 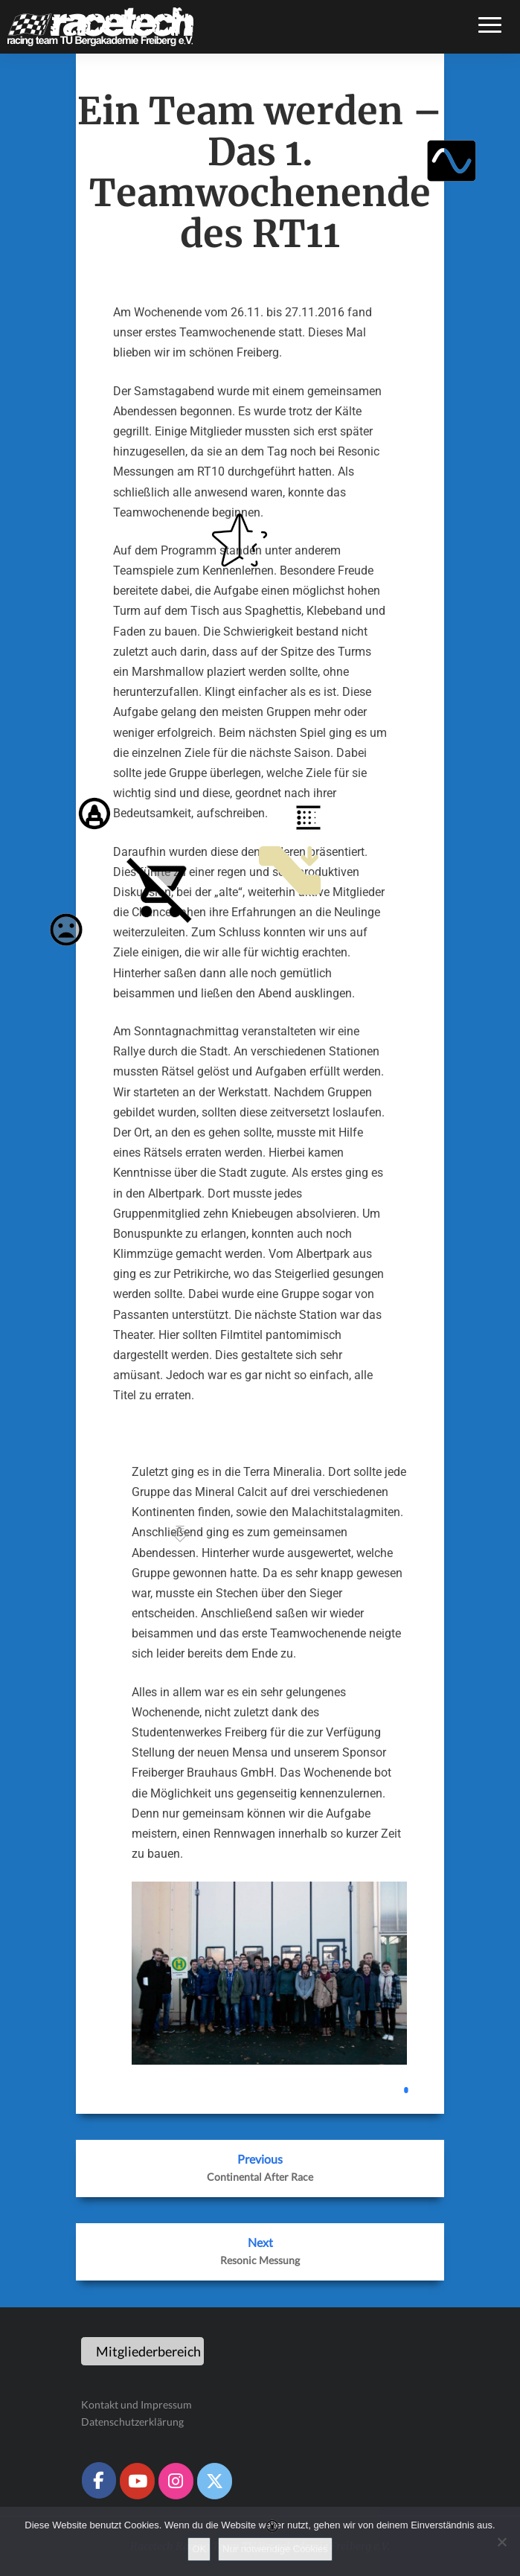 What do you see at coordinates (180, 1533) in the screenshot?
I see `download file or content` at bounding box center [180, 1533].